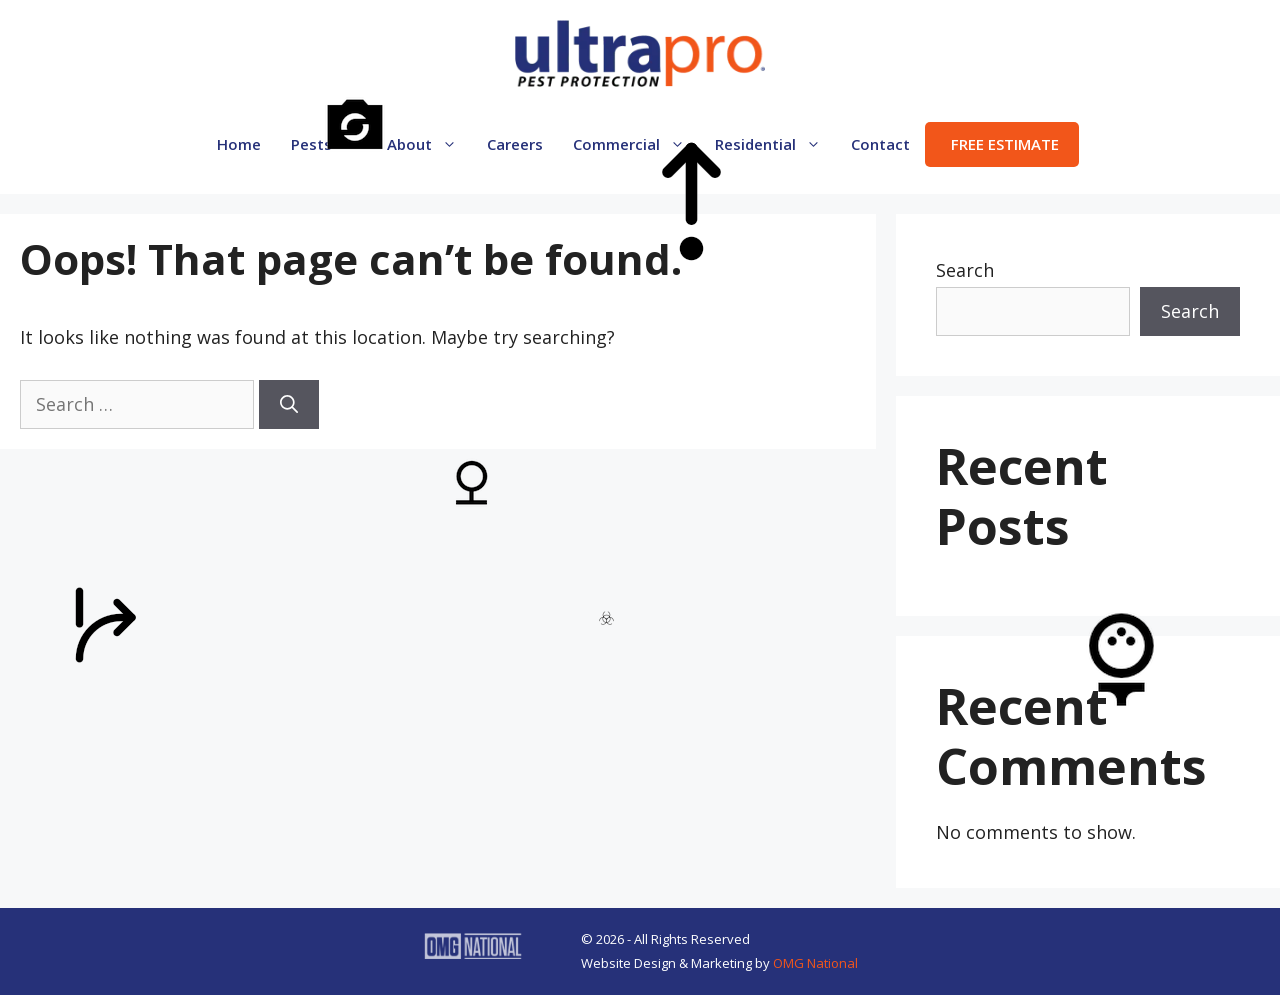  I want to click on access golf-related features or scores, so click(1121, 659).